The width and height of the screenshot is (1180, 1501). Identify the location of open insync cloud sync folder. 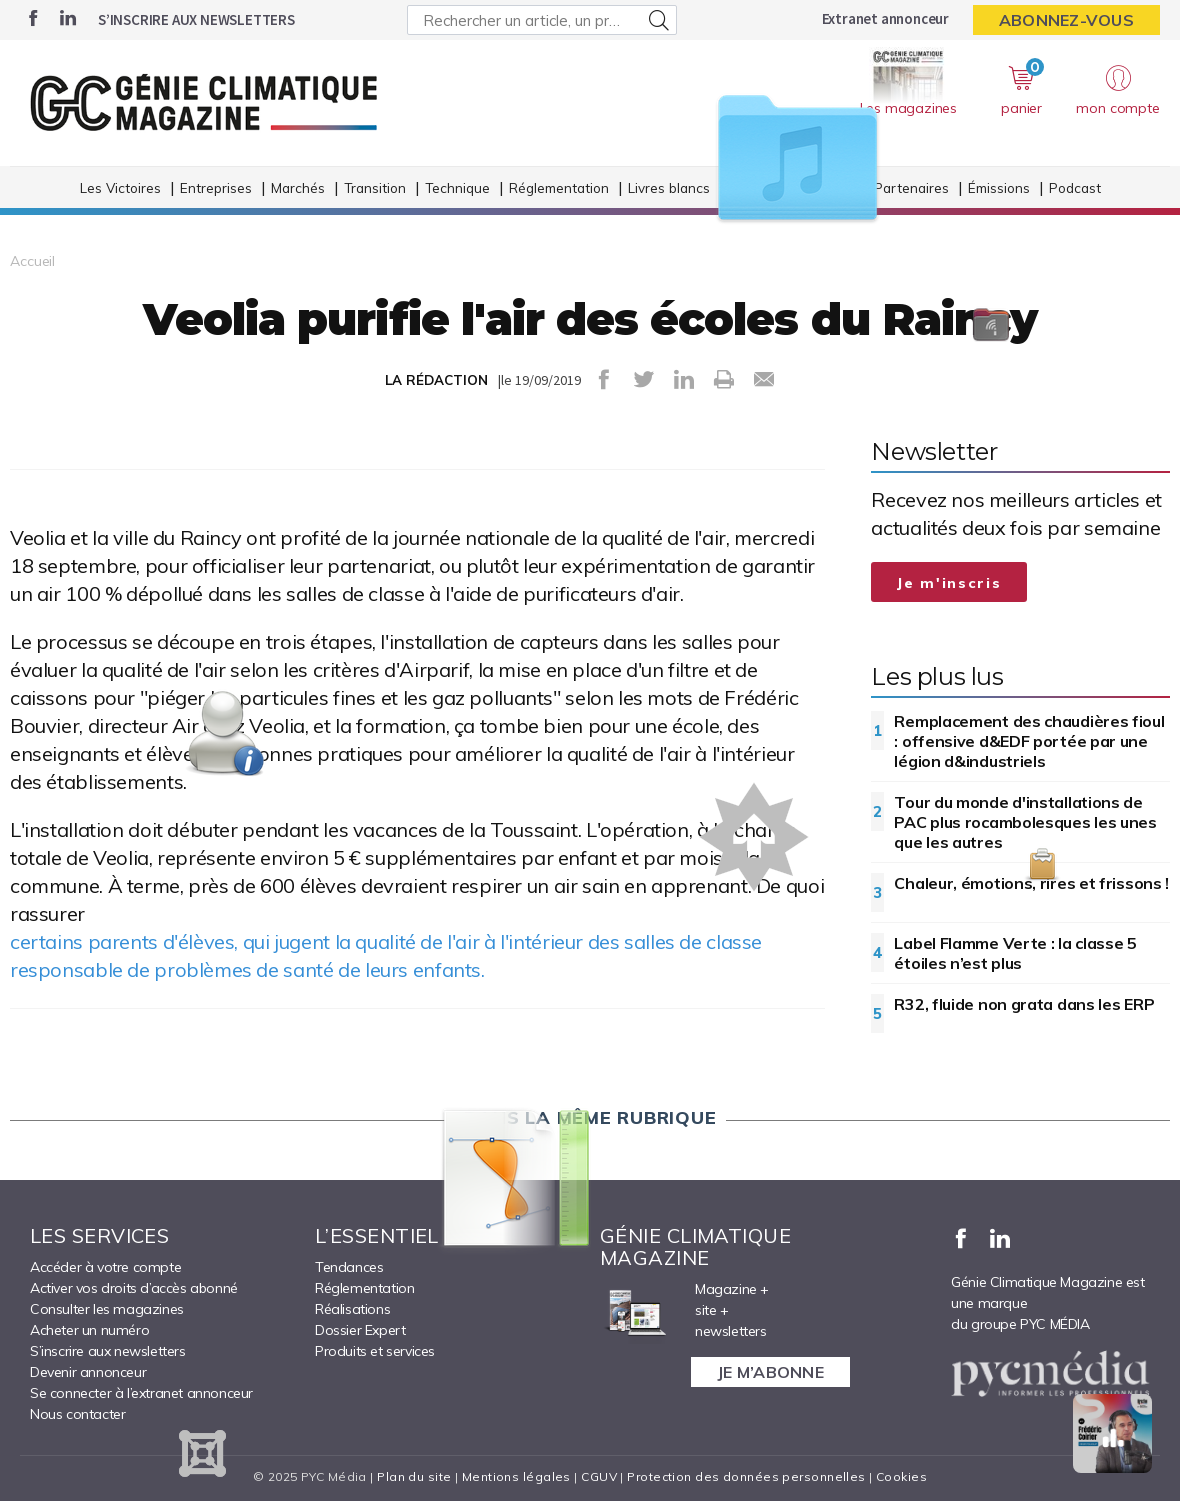
(991, 324).